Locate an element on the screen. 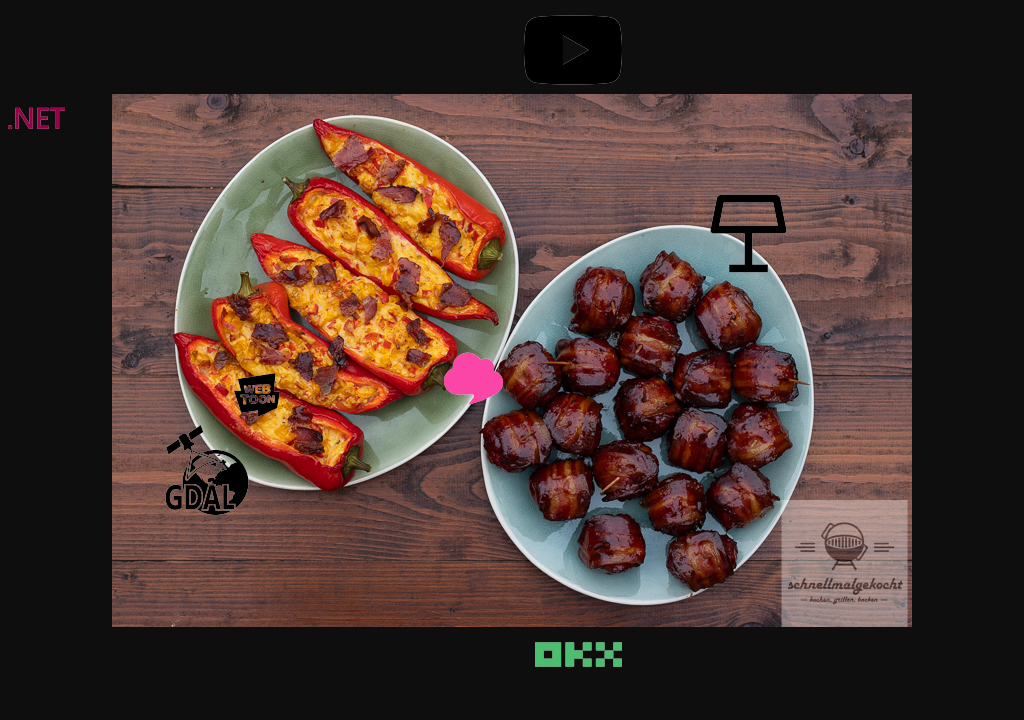  open Apple Keynote presentation app is located at coordinates (748, 233).